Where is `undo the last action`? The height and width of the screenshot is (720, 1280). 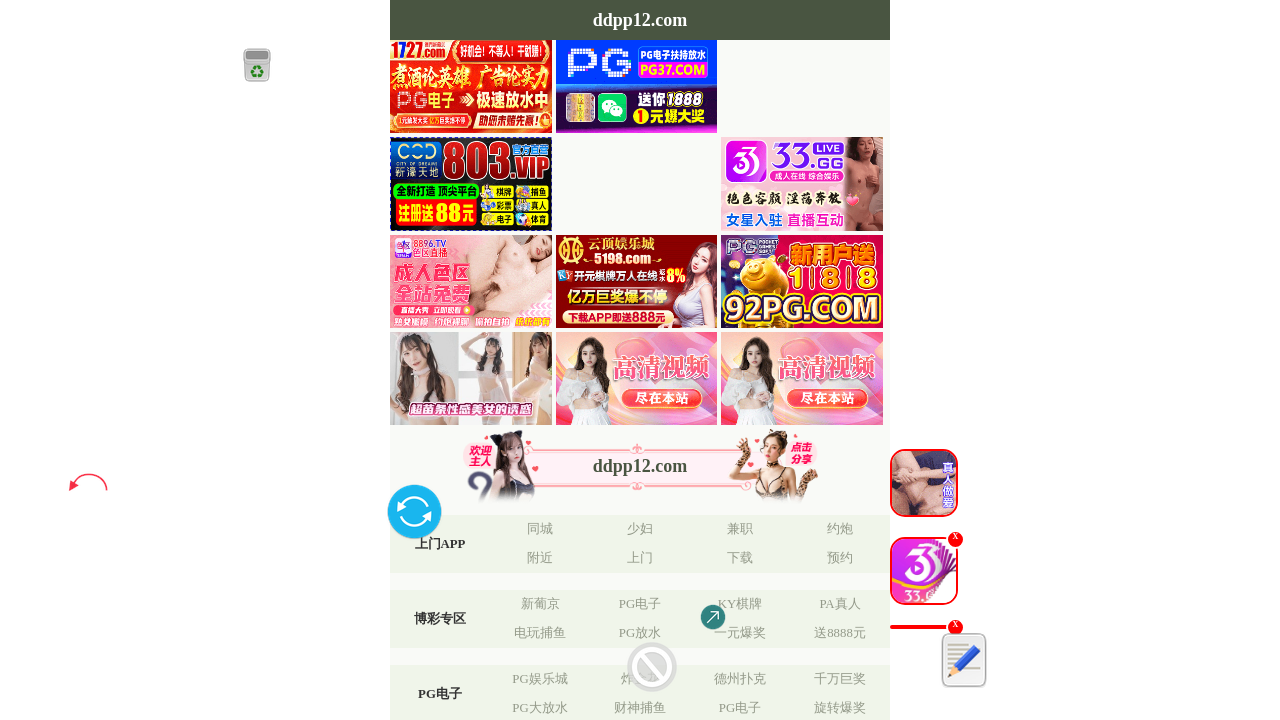
undo the last action is located at coordinates (88, 482).